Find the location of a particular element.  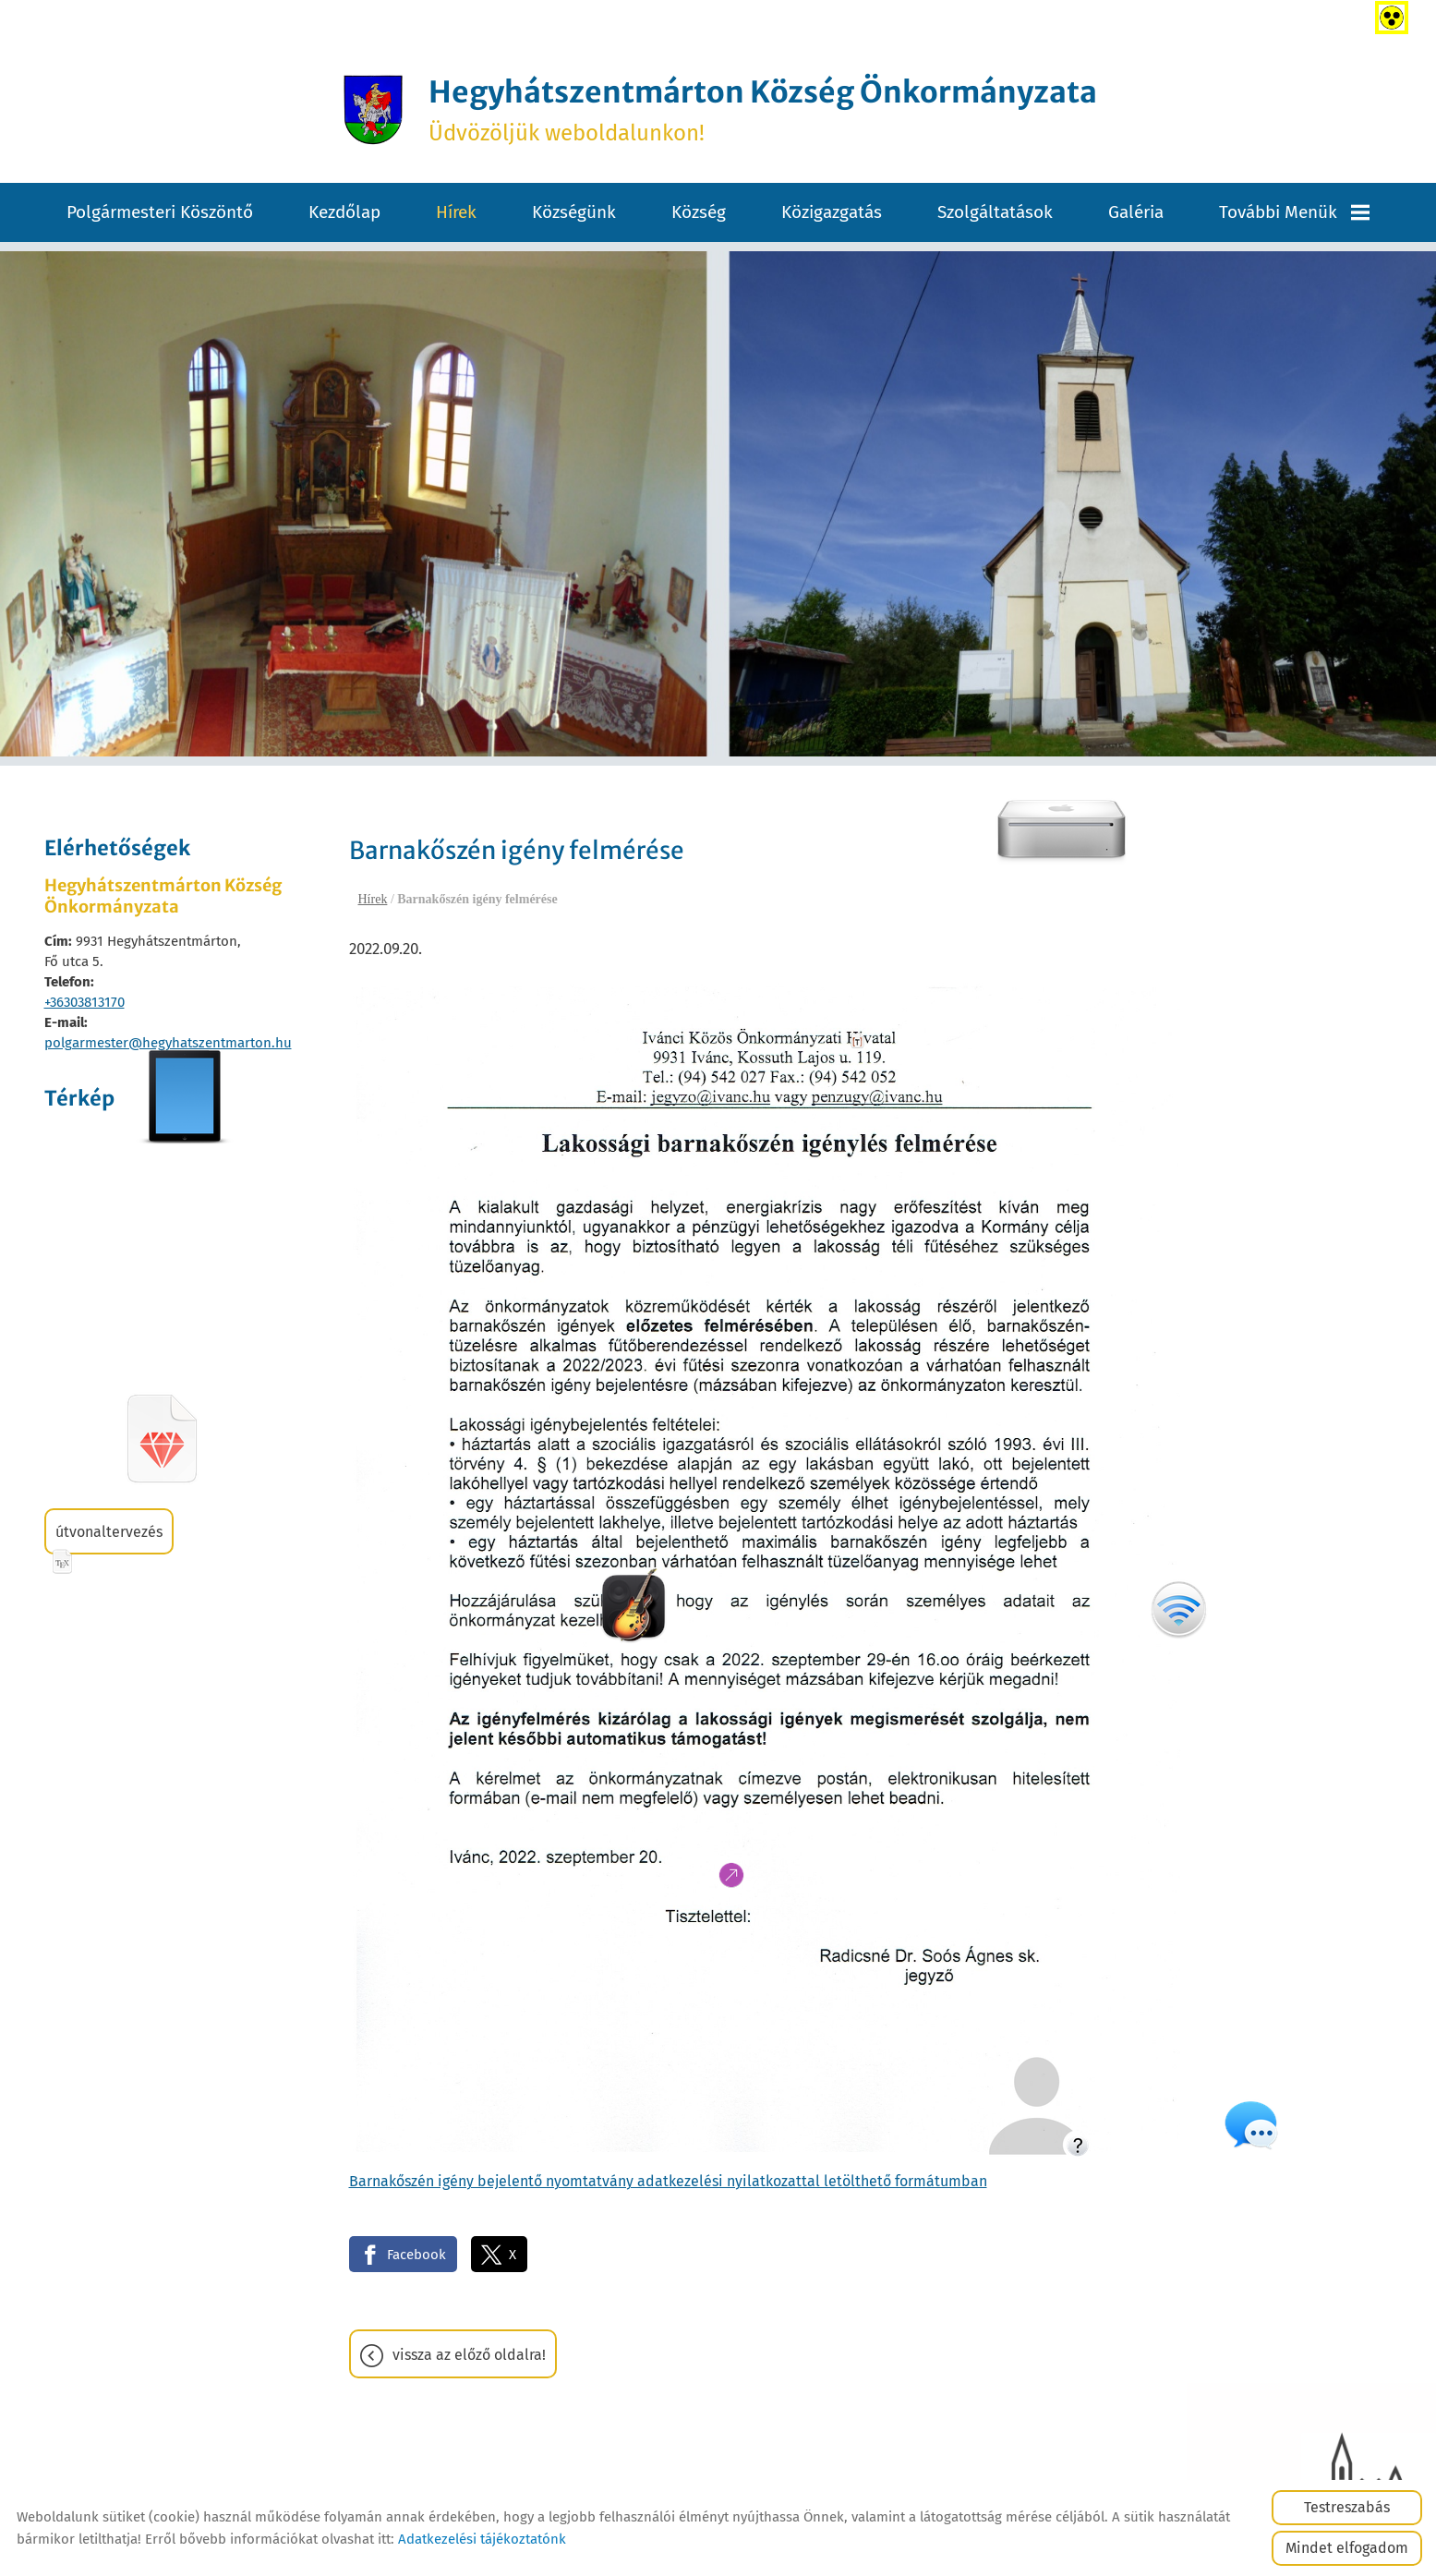

open GarageBand music creation app is located at coordinates (634, 1606).